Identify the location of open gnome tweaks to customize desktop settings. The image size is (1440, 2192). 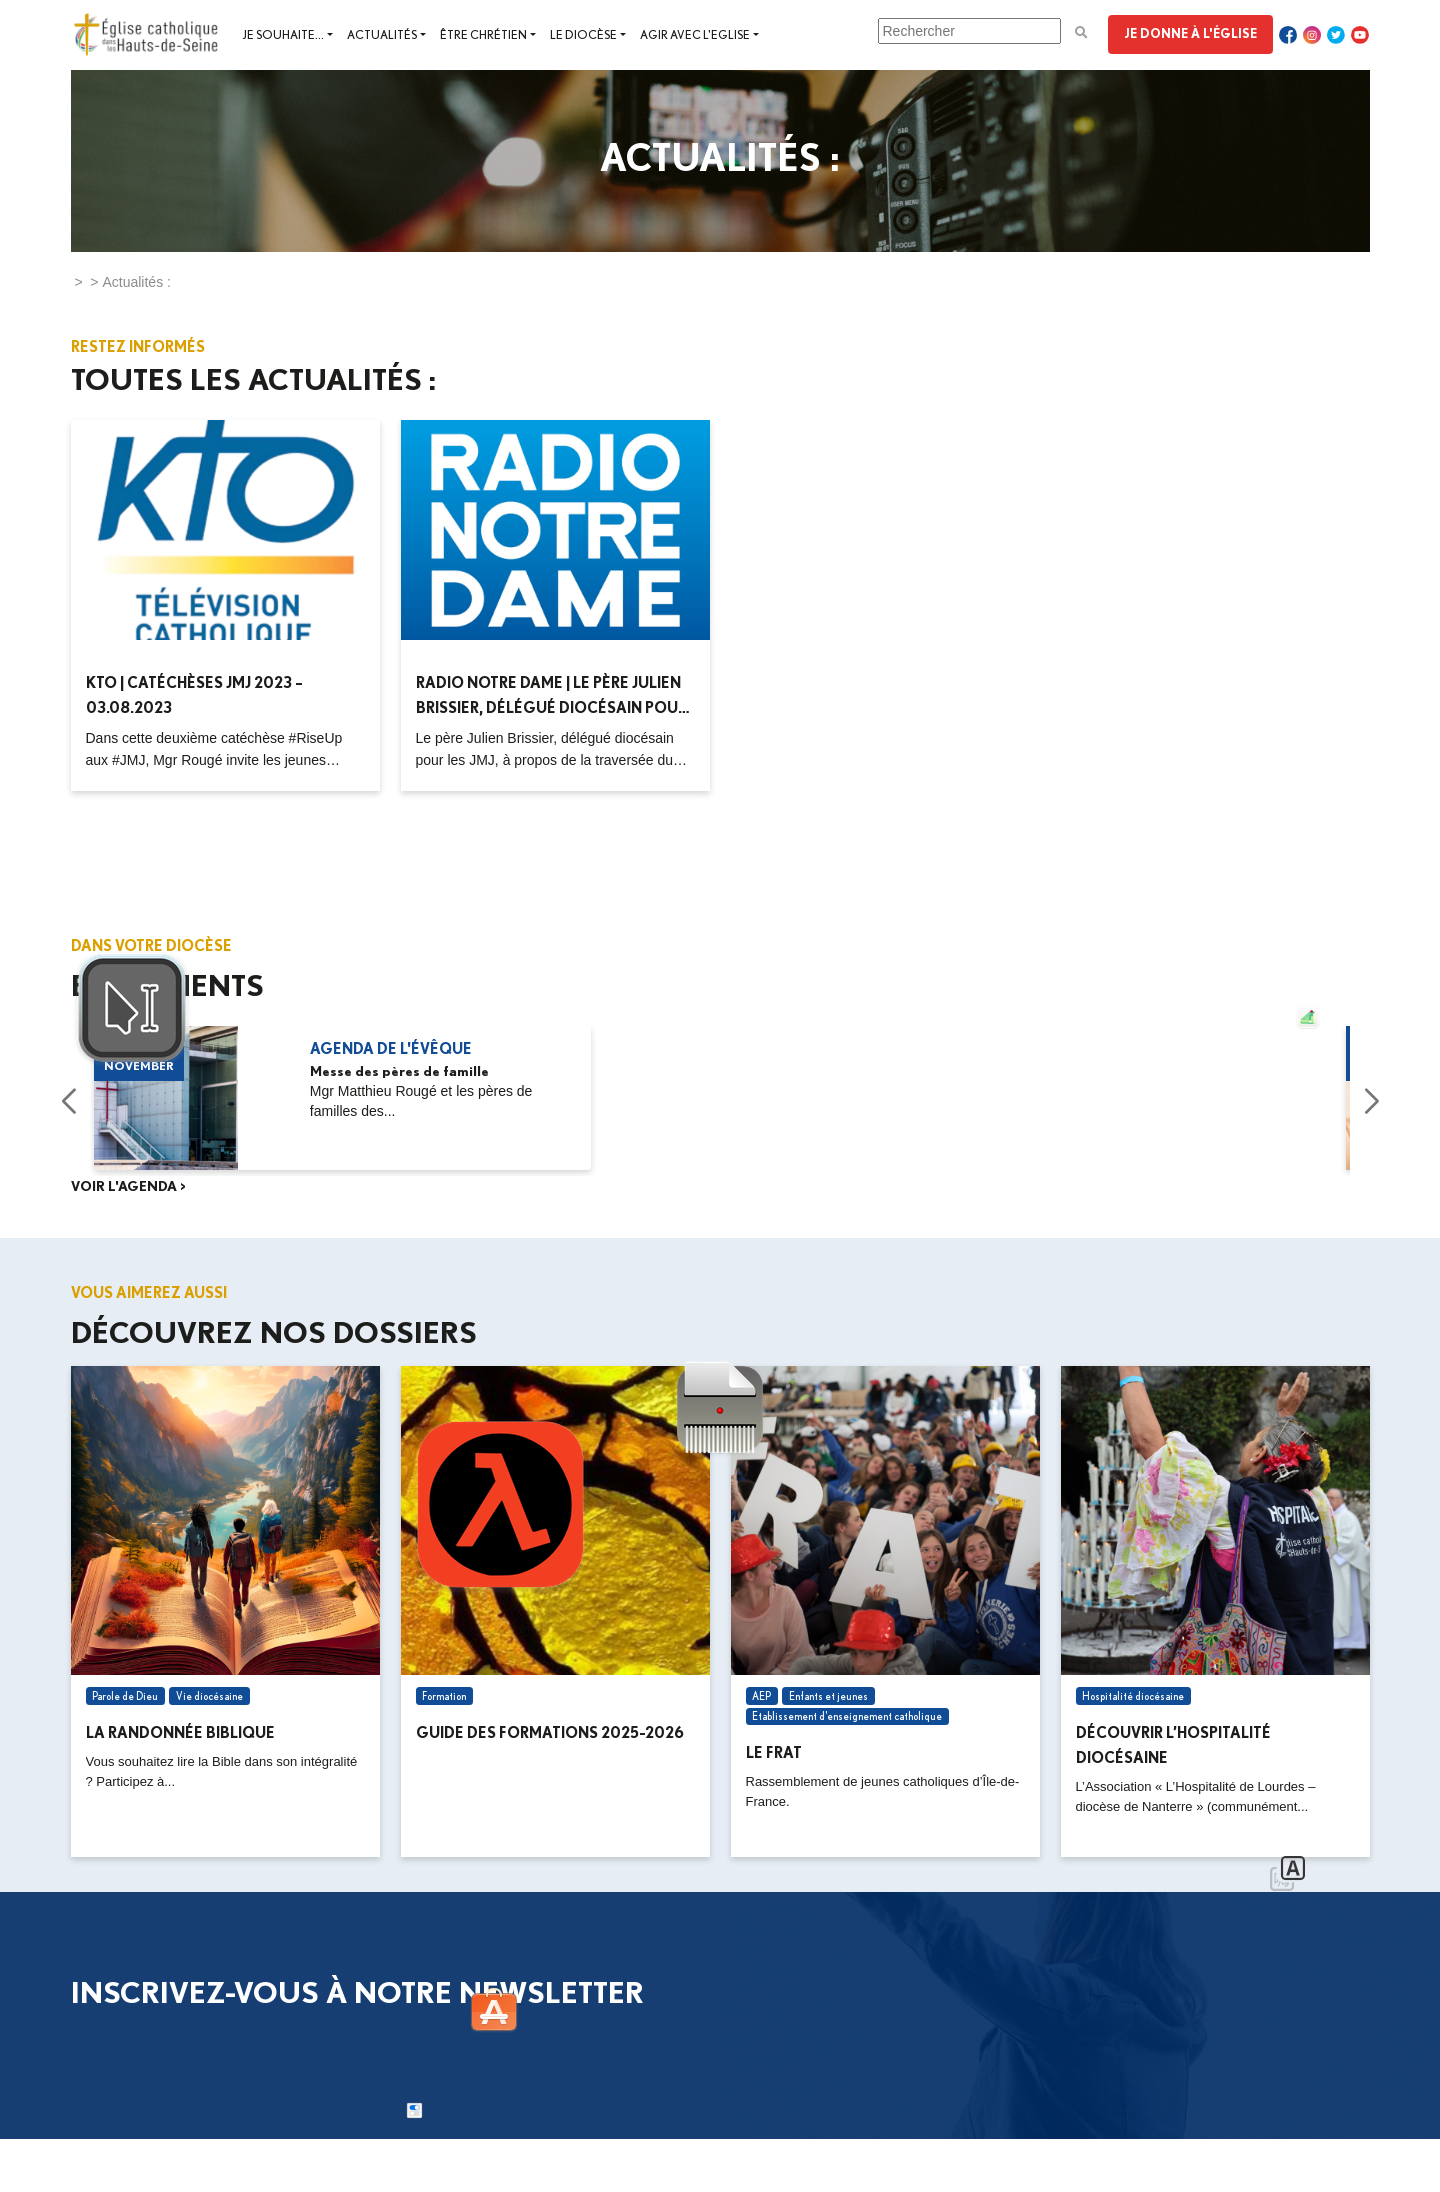
(414, 2110).